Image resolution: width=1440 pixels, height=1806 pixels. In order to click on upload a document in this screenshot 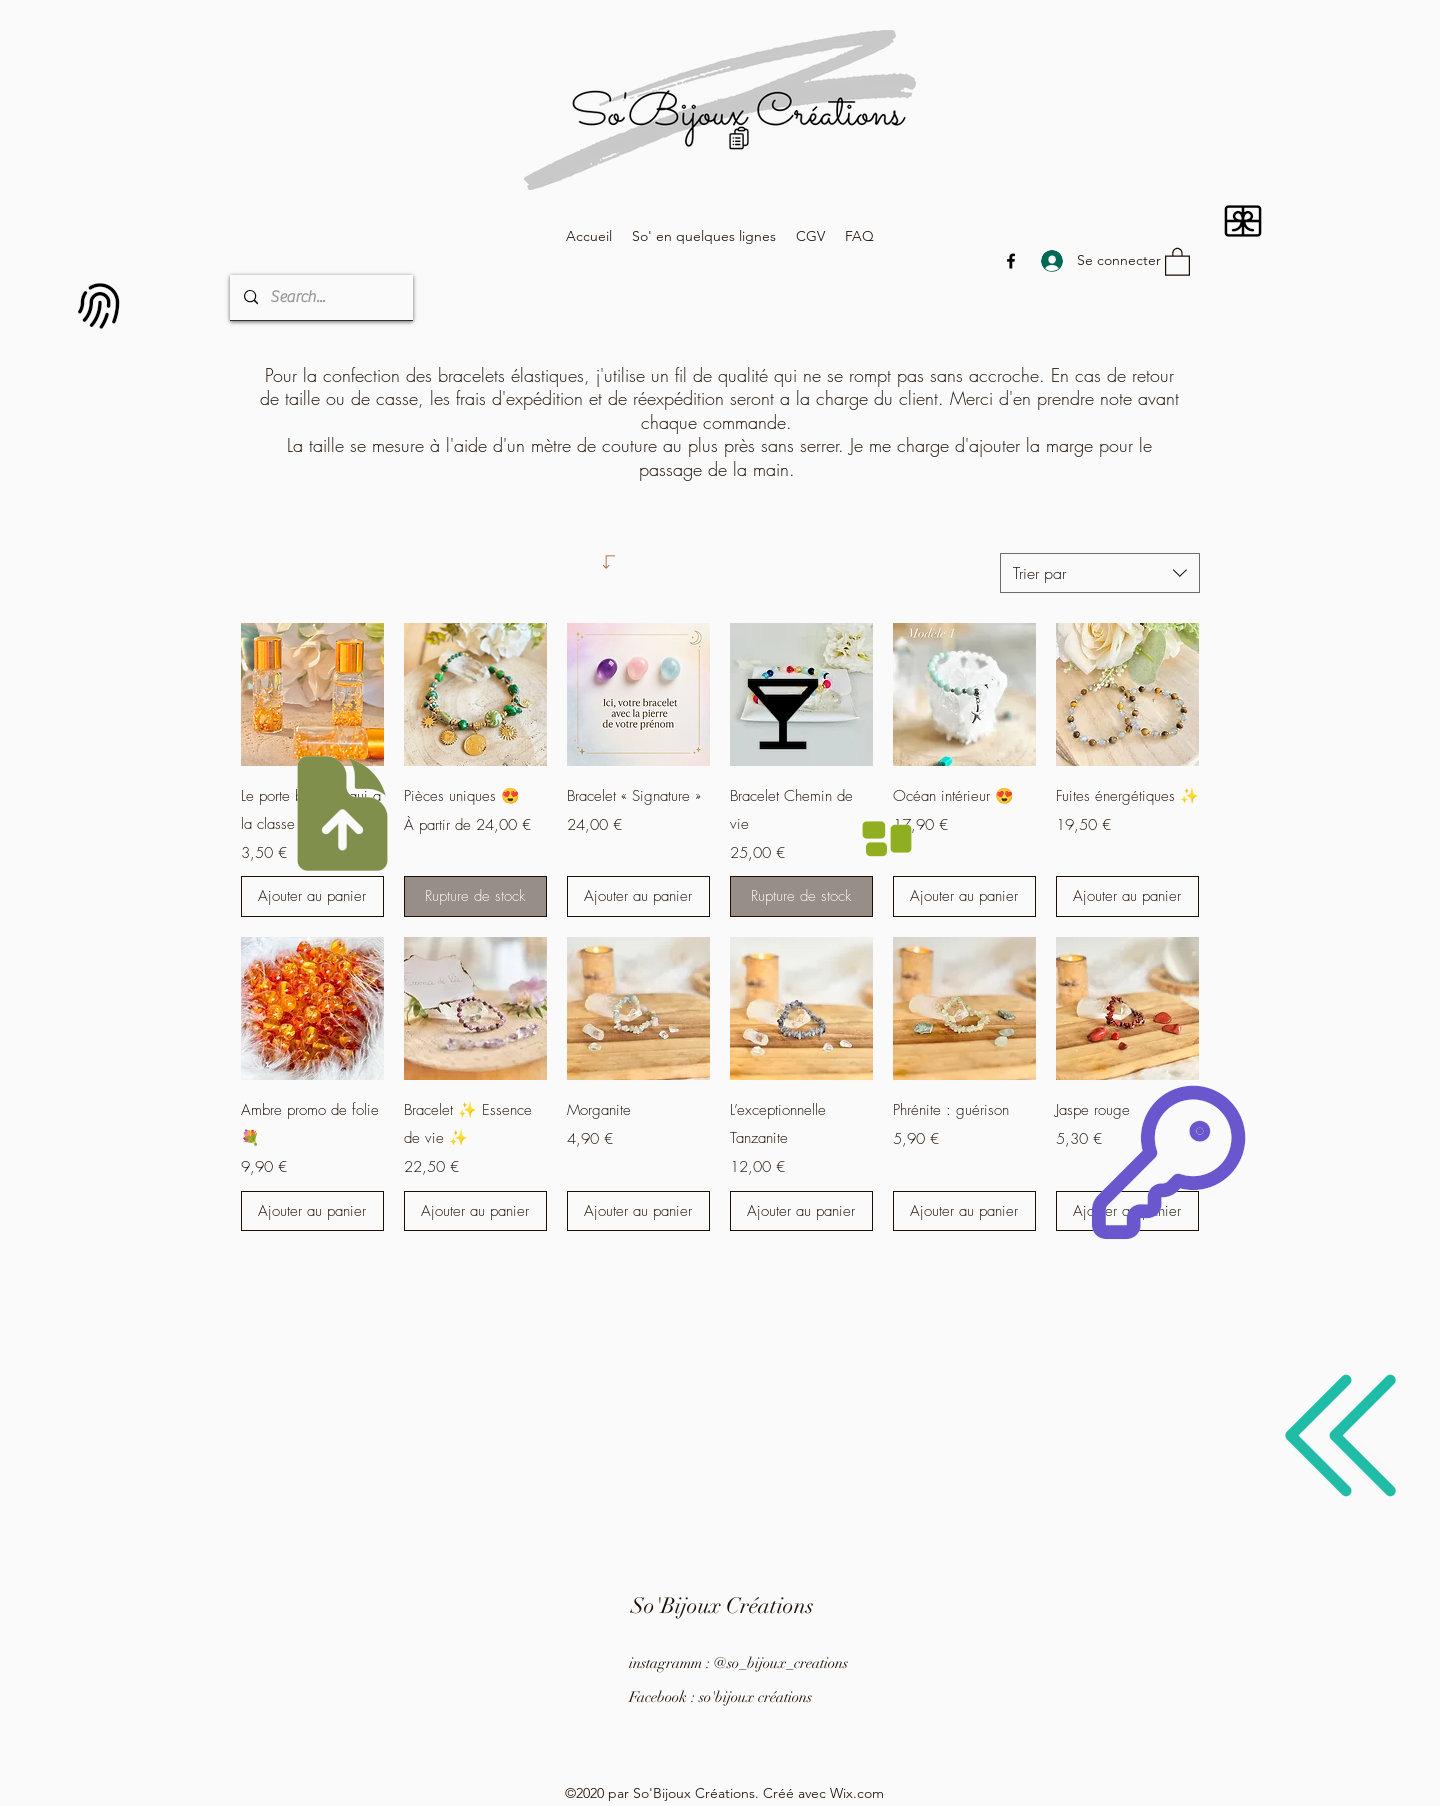, I will do `click(342, 813)`.